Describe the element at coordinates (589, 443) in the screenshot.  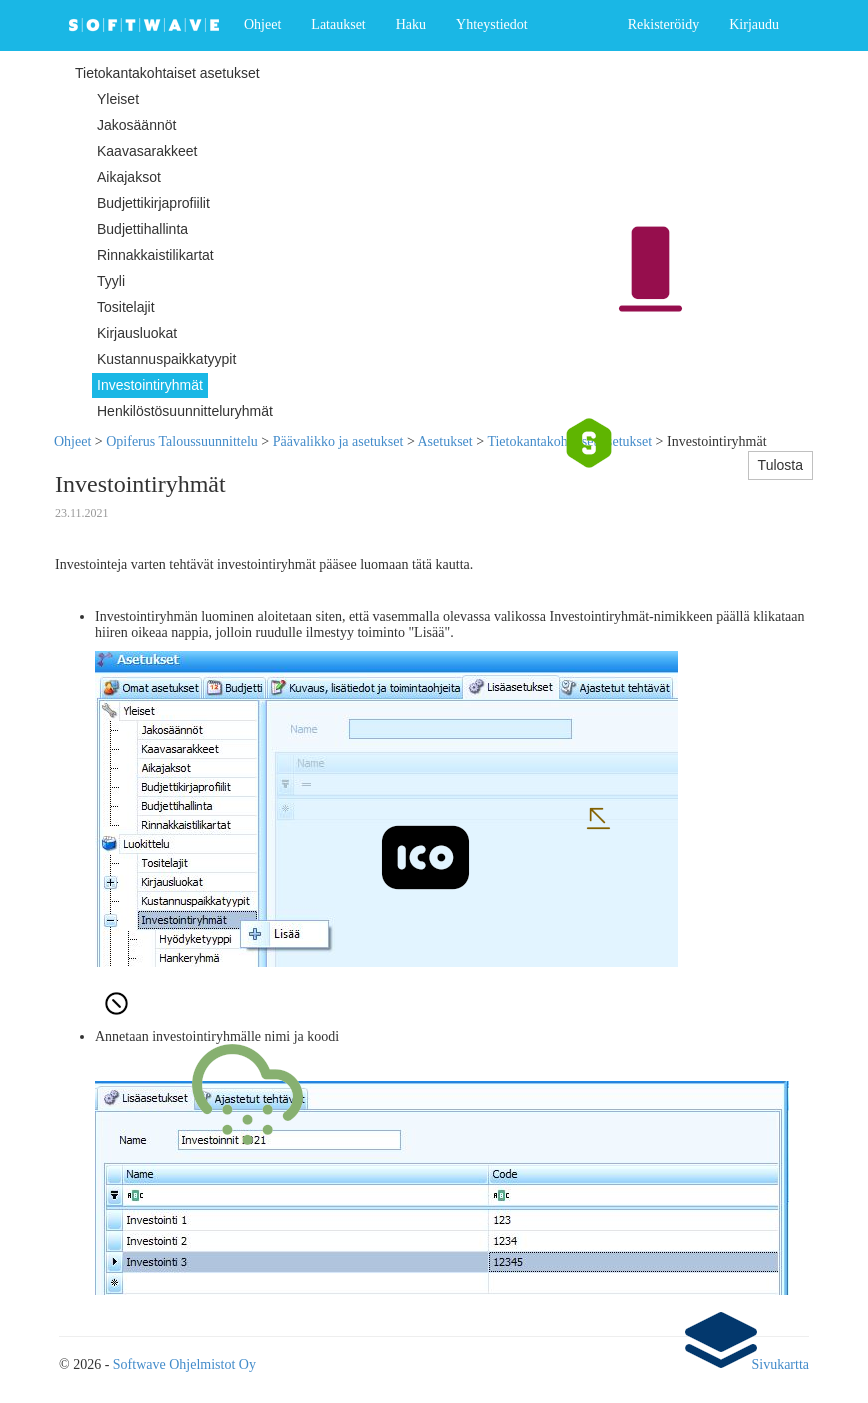
I see `indicates a service or feature starting with "S"` at that location.